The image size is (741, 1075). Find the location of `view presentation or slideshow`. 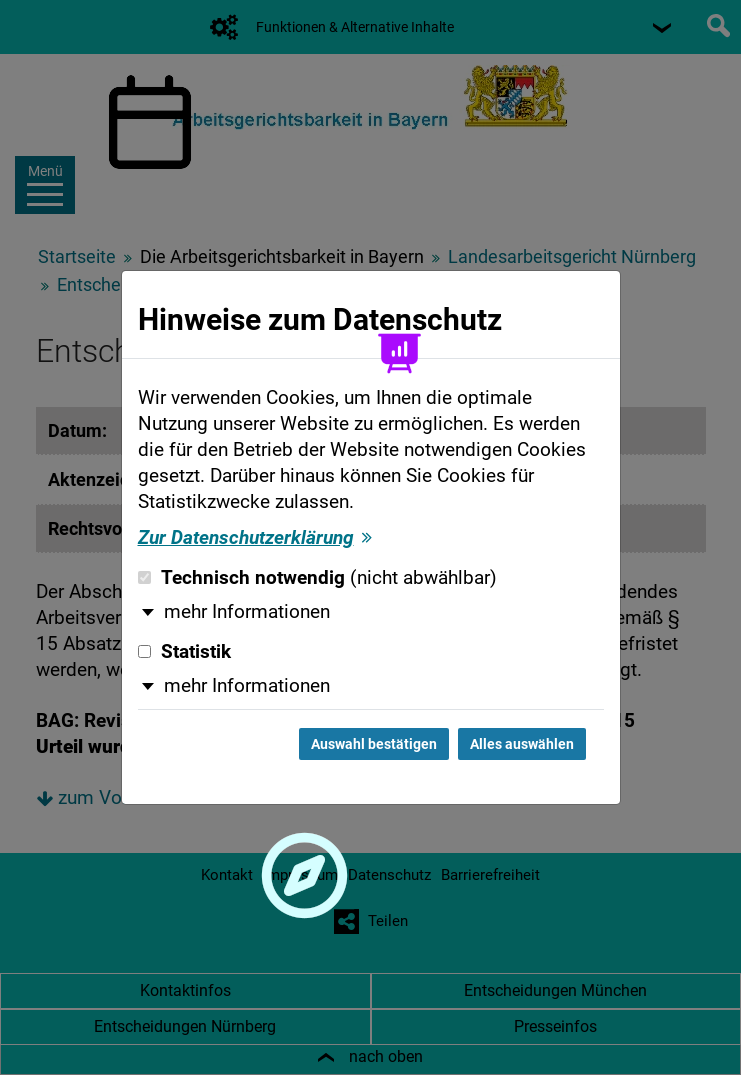

view presentation or slideshow is located at coordinates (399, 353).